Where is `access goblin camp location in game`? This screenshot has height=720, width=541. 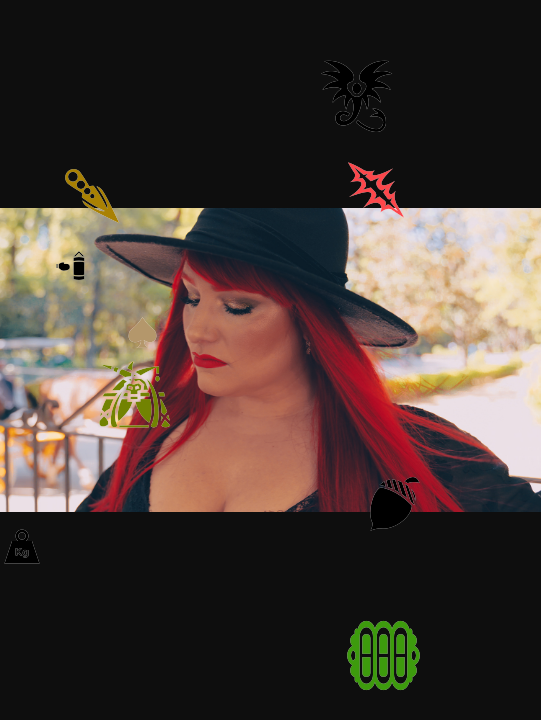
access goblin camp location in game is located at coordinates (134, 392).